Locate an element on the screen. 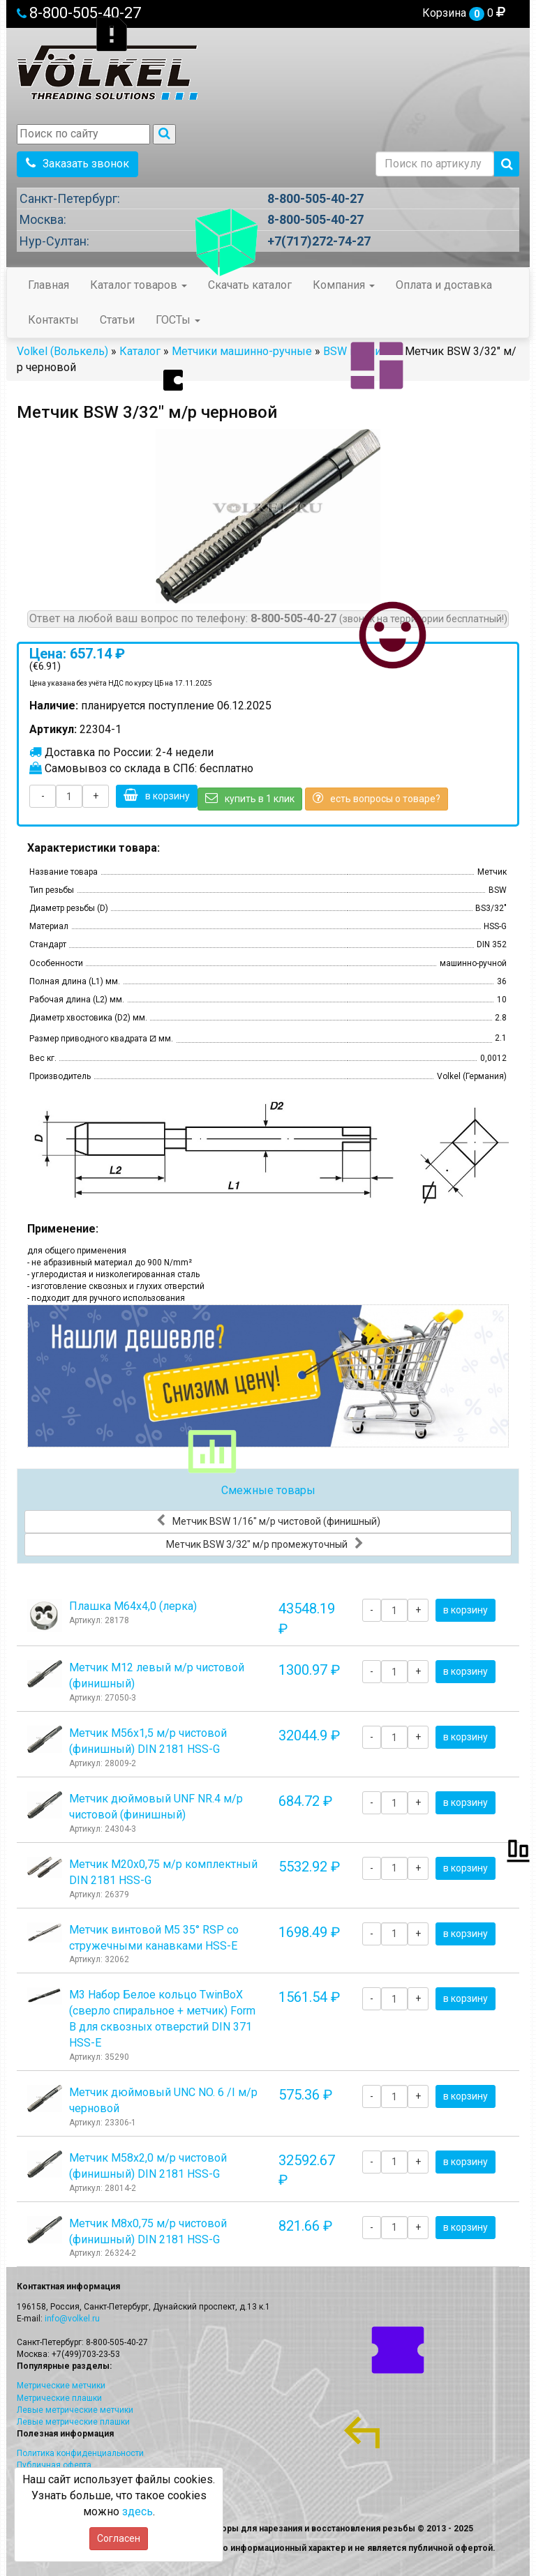  align items to the bottom of a container is located at coordinates (518, 1851).